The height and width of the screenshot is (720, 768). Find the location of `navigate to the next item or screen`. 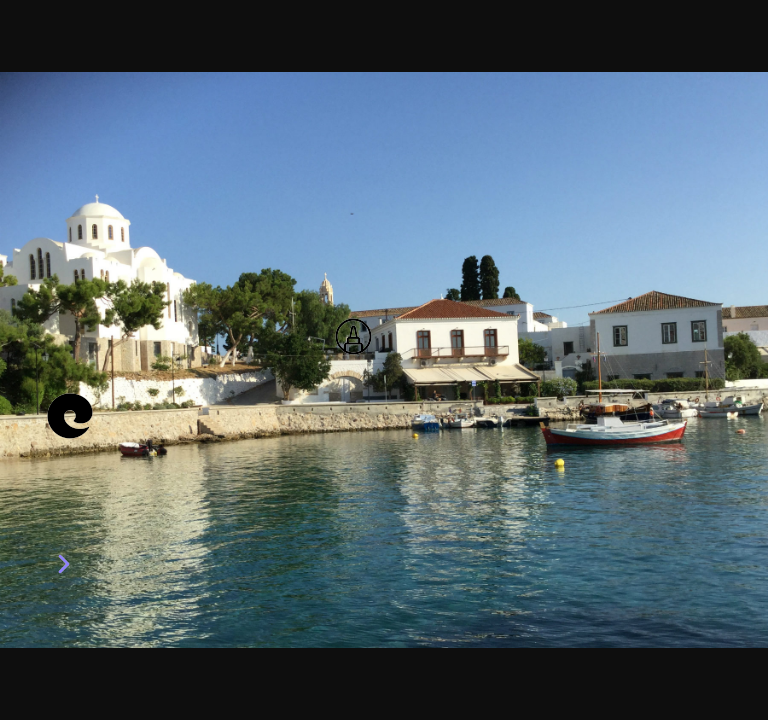

navigate to the next item or screen is located at coordinates (64, 564).